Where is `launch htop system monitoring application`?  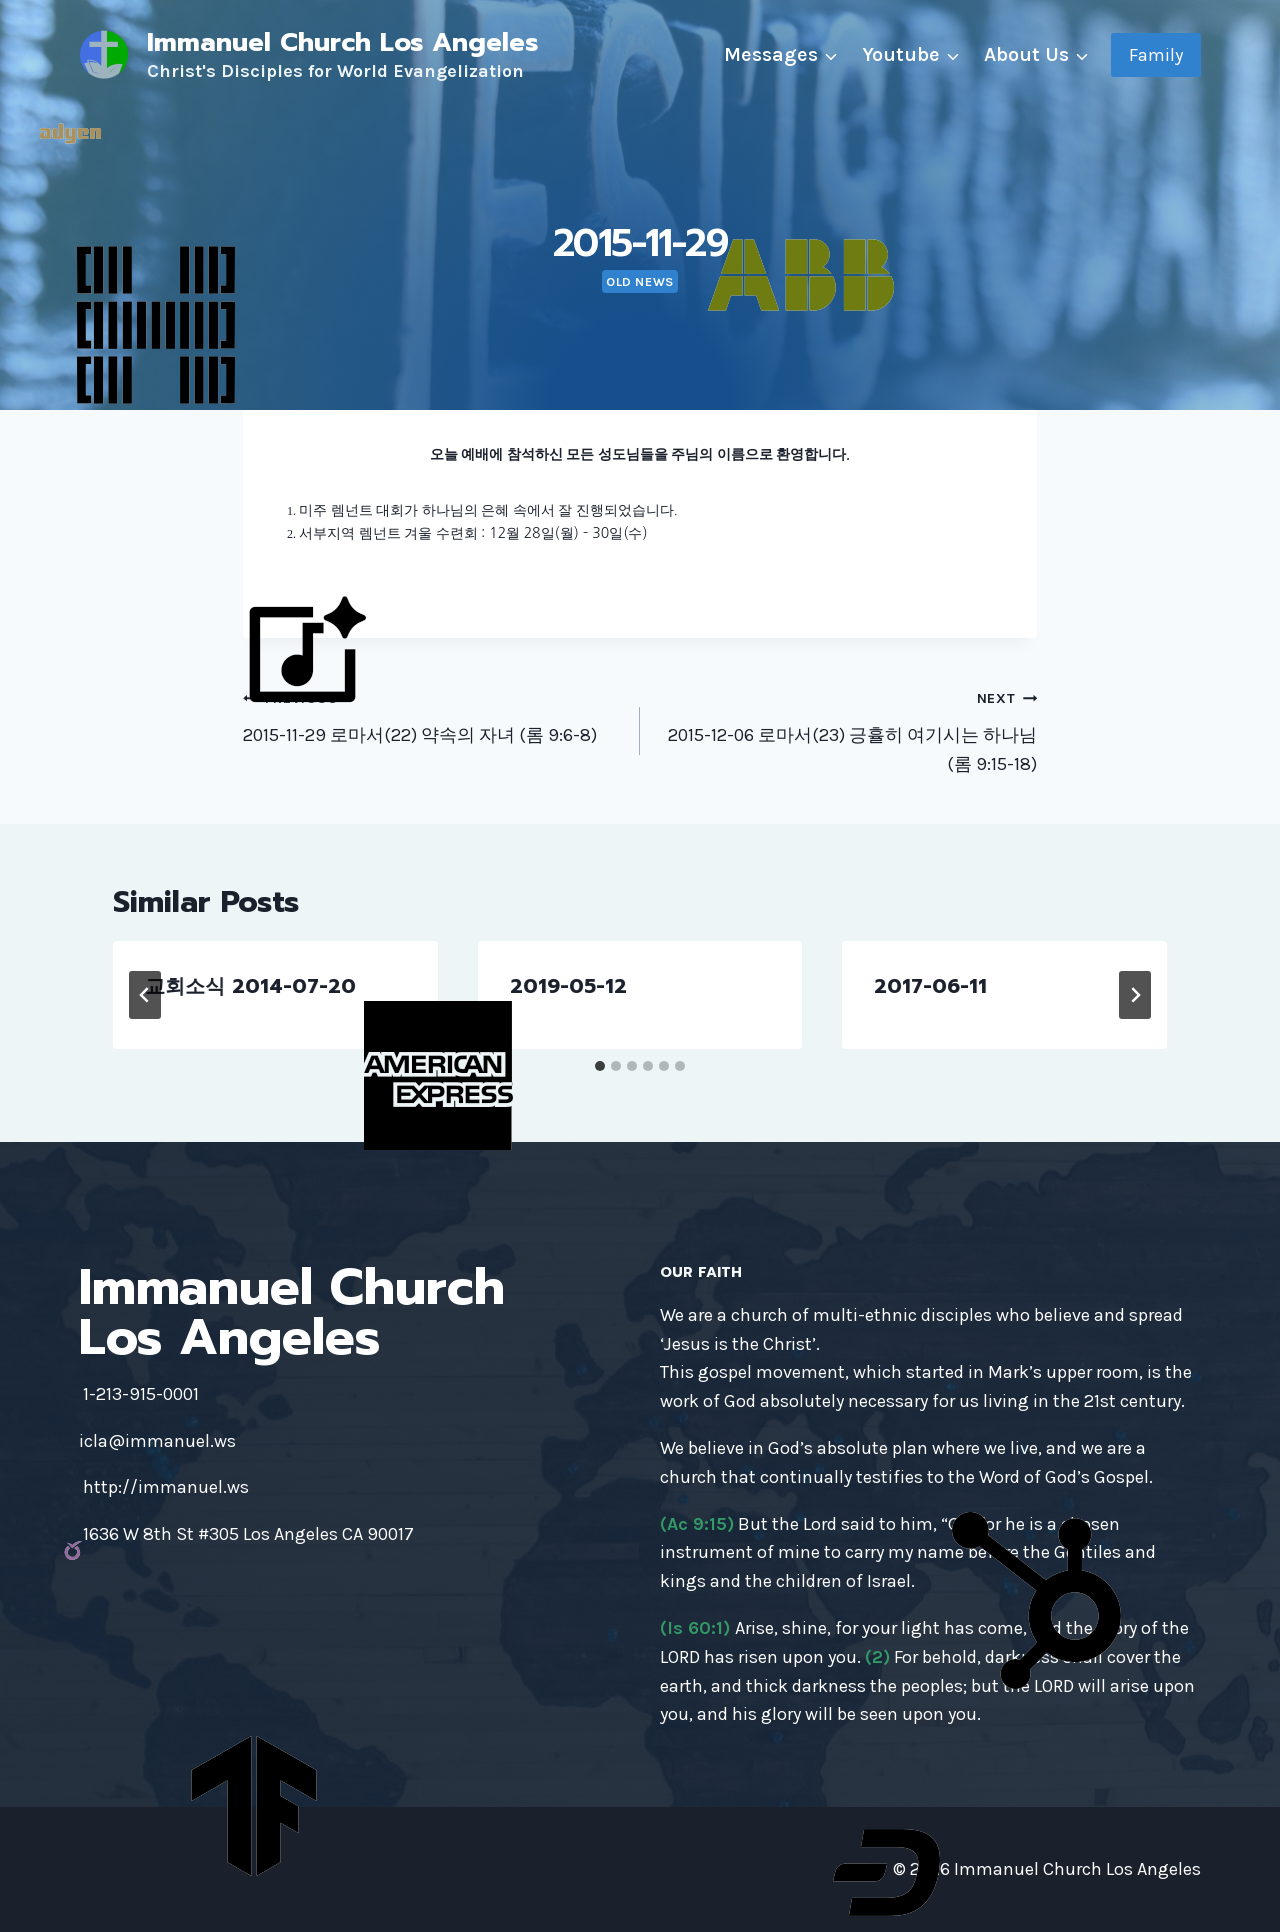 launch htop system monitoring application is located at coordinates (156, 325).